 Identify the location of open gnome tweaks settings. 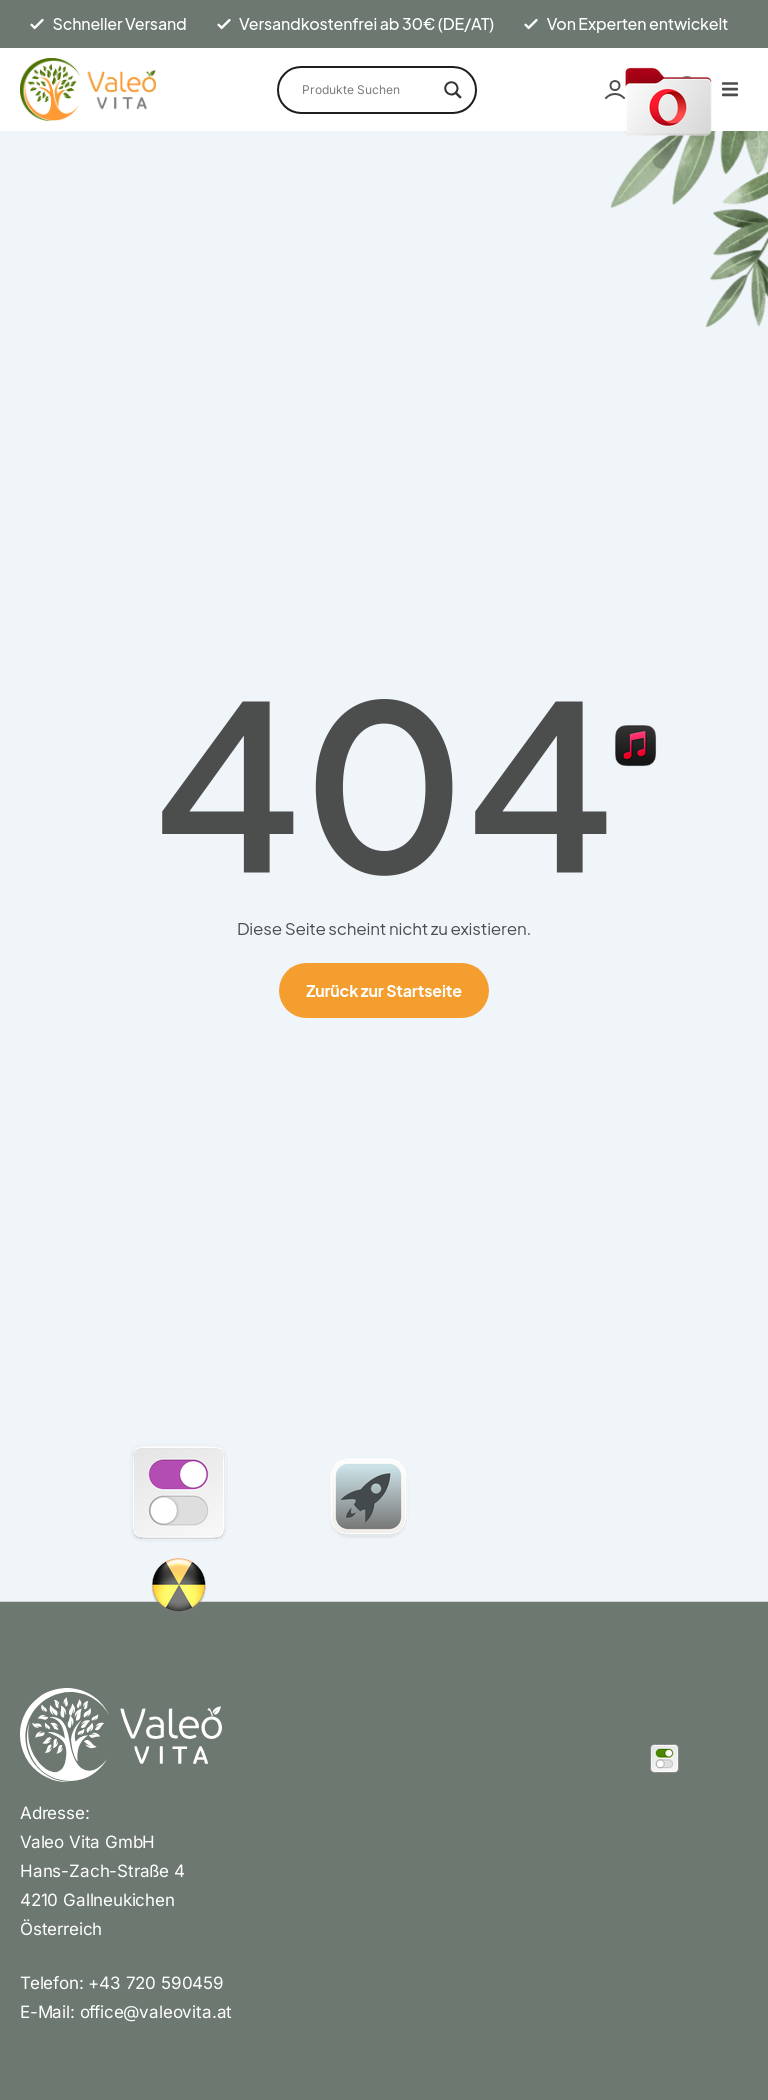
(664, 1758).